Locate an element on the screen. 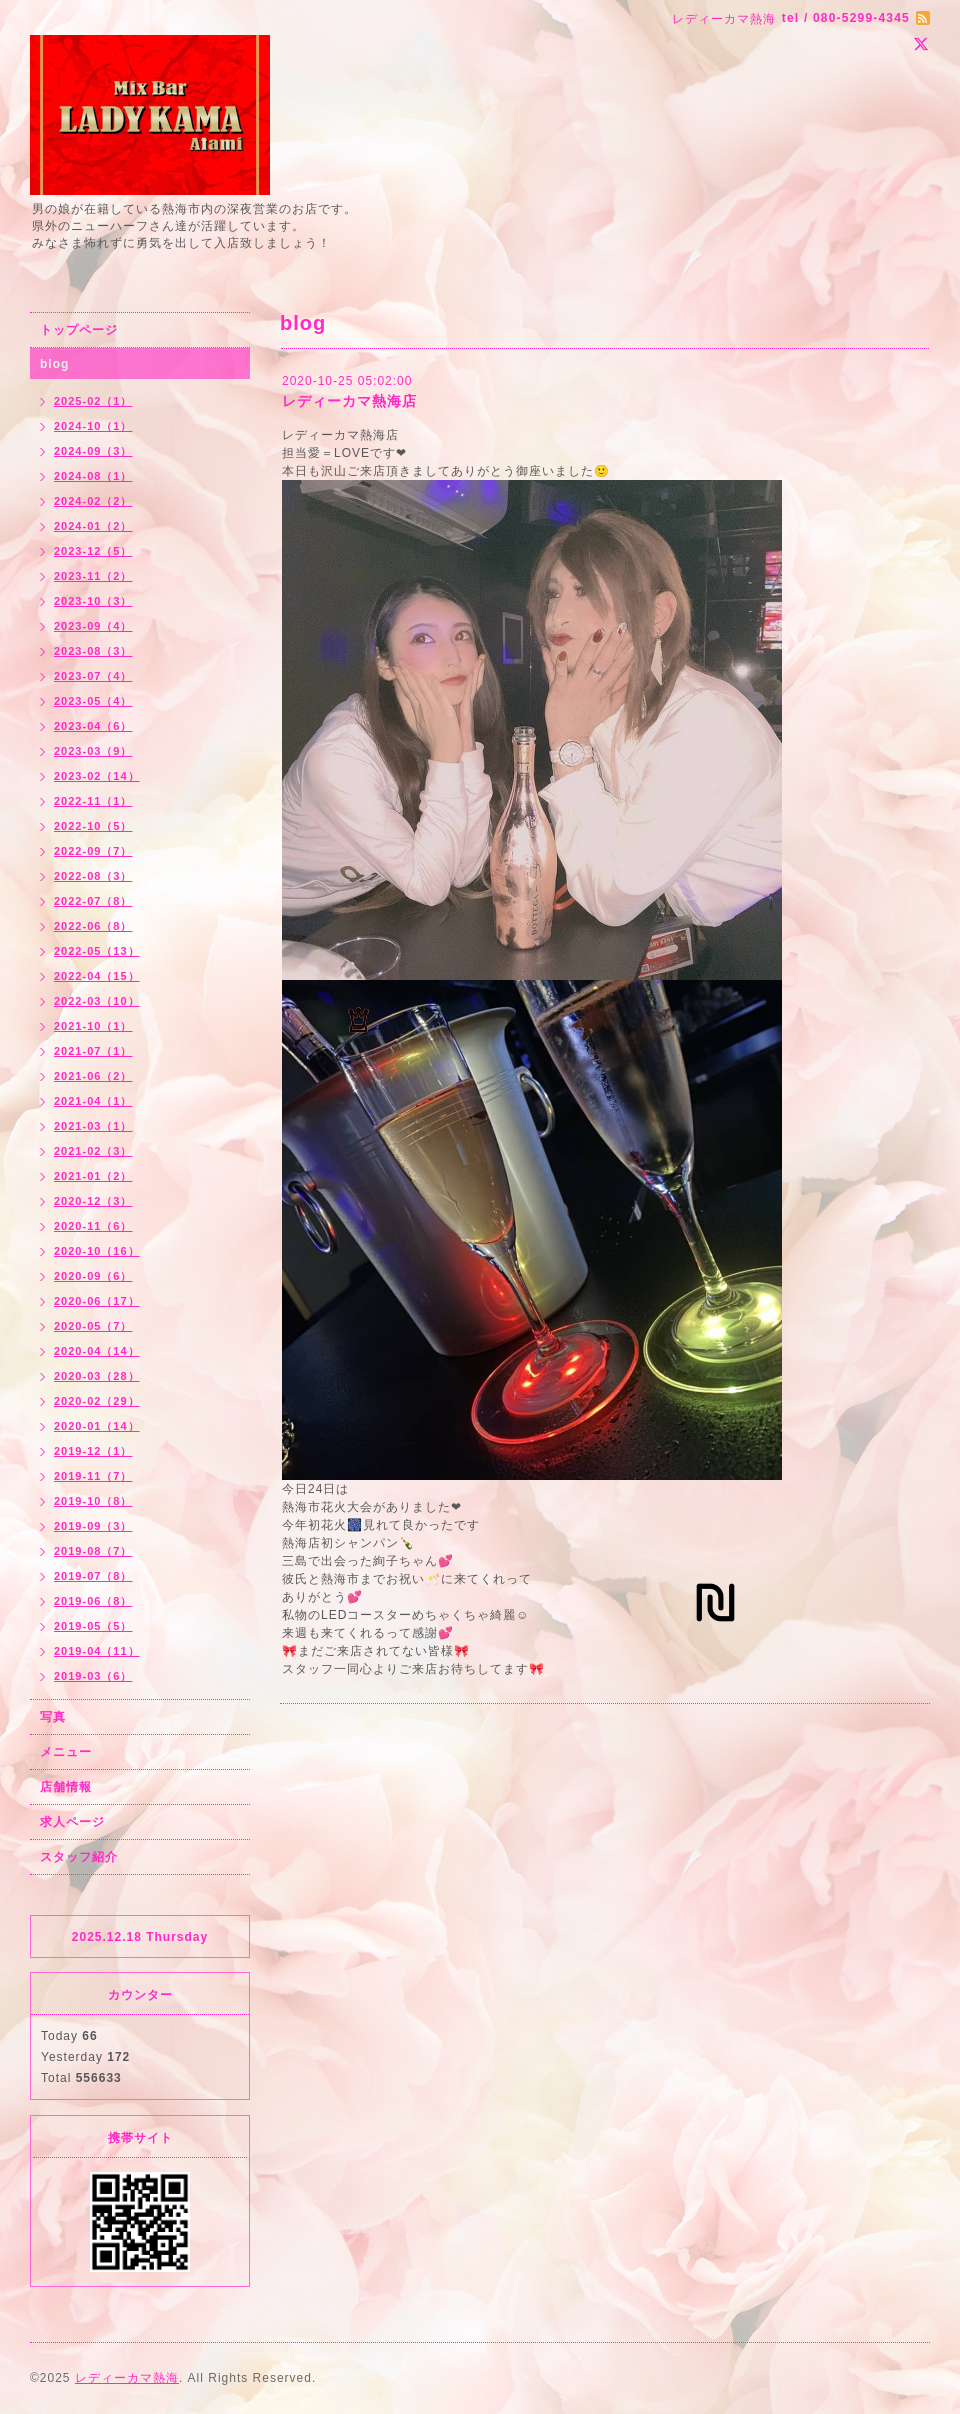  view prices in Israeli shekels is located at coordinates (715, 1602).